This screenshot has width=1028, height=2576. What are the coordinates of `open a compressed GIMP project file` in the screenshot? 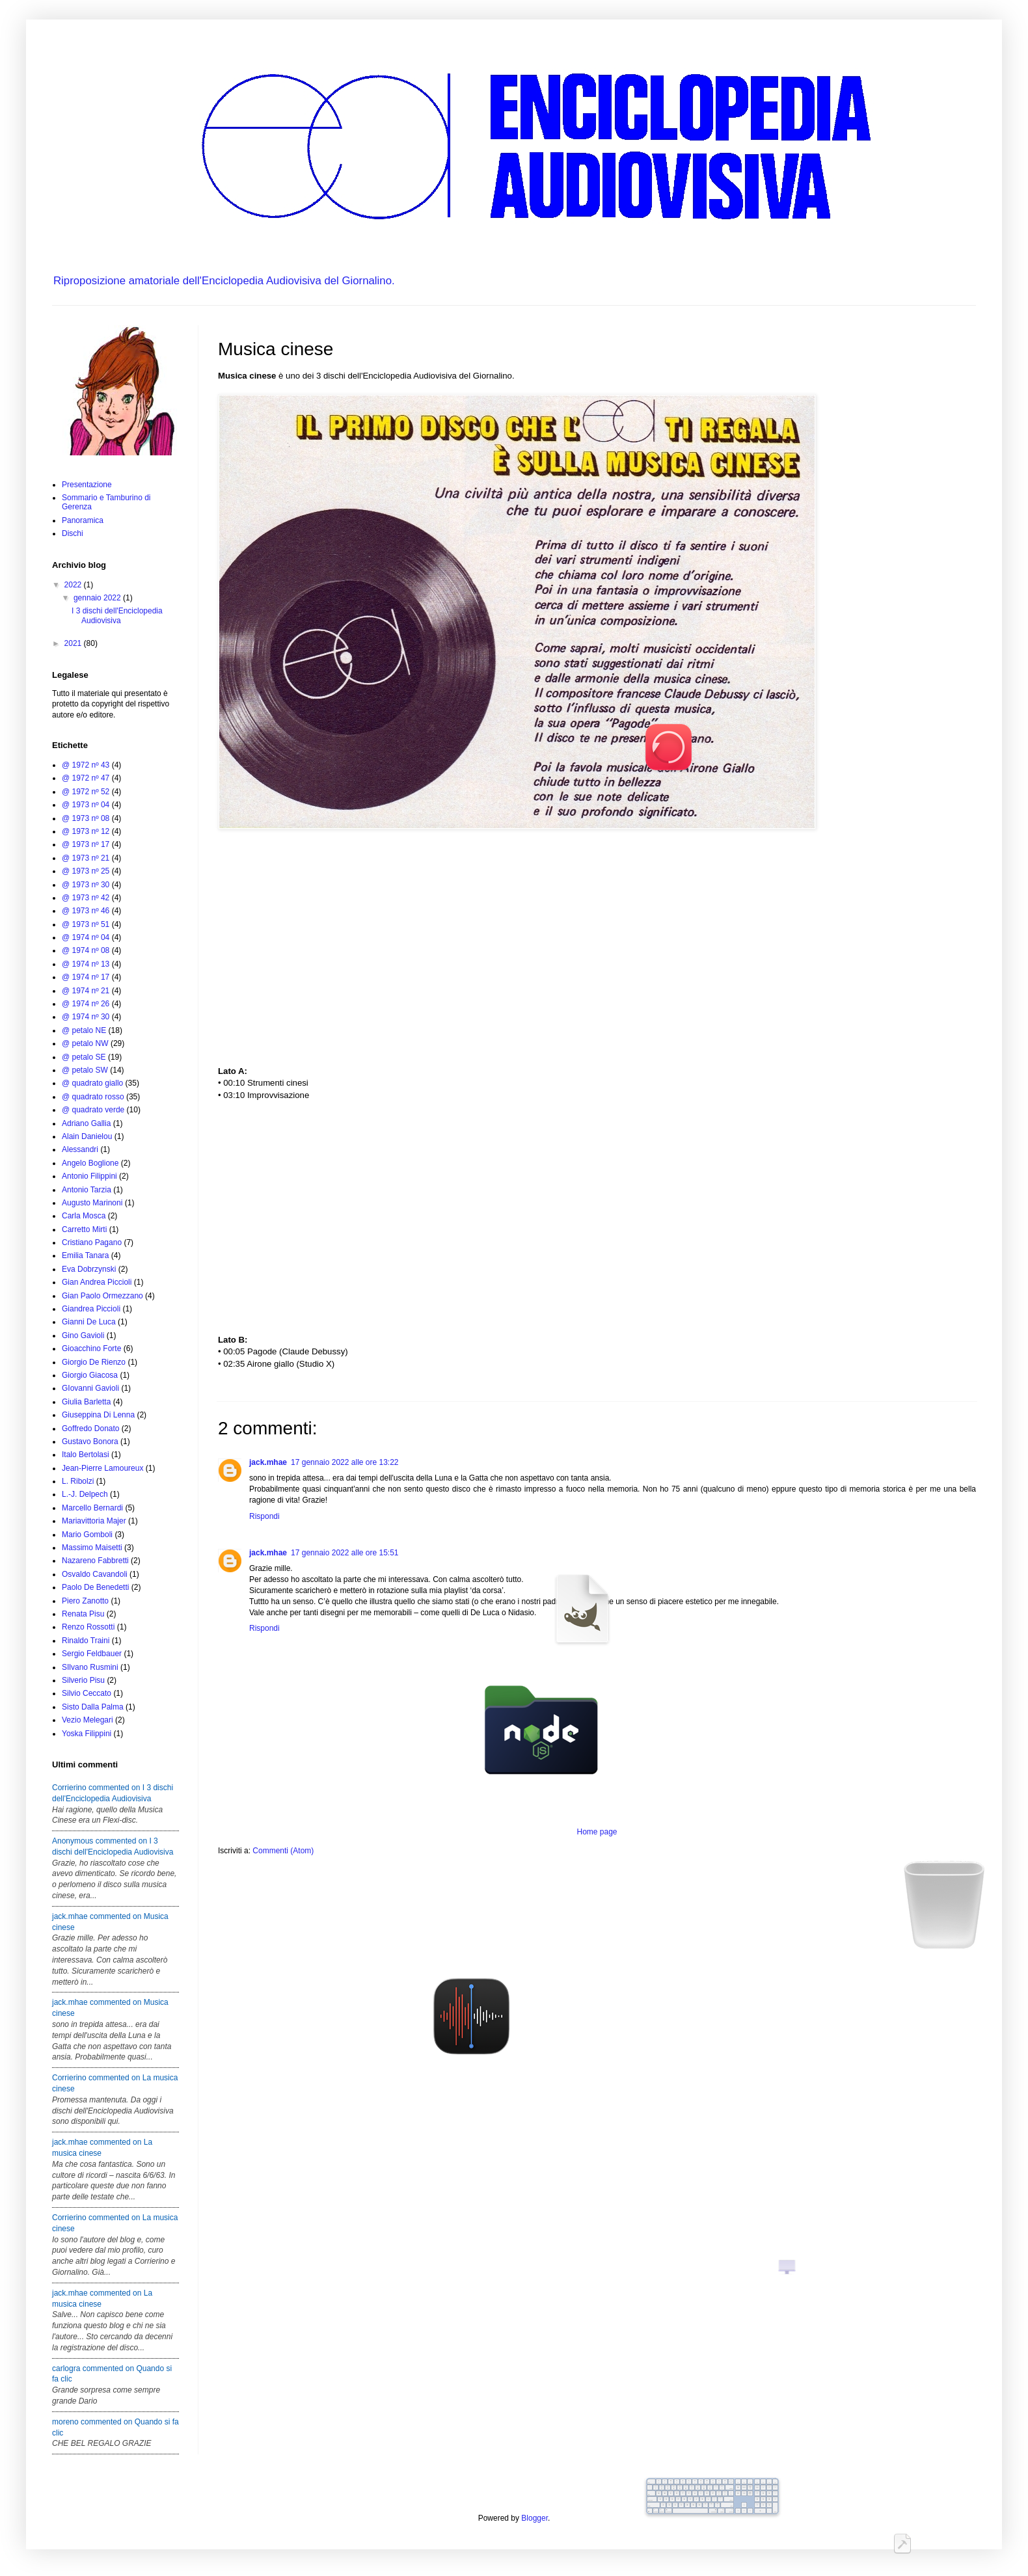 It's located at (582, 1610).